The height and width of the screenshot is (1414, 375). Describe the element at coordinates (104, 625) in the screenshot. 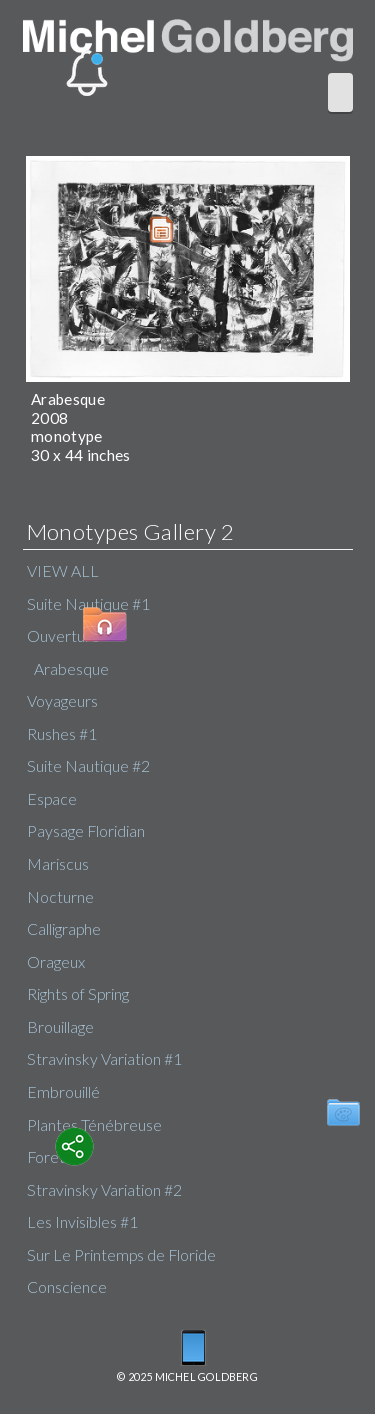

I see `open audacity project files folder` at that location.